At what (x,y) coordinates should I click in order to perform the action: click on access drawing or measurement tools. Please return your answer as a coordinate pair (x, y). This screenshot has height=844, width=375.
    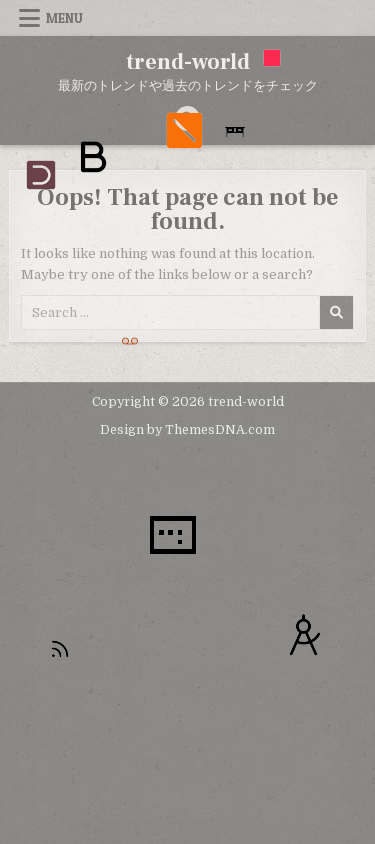
    Looking at the image, I should click on (303, 635).